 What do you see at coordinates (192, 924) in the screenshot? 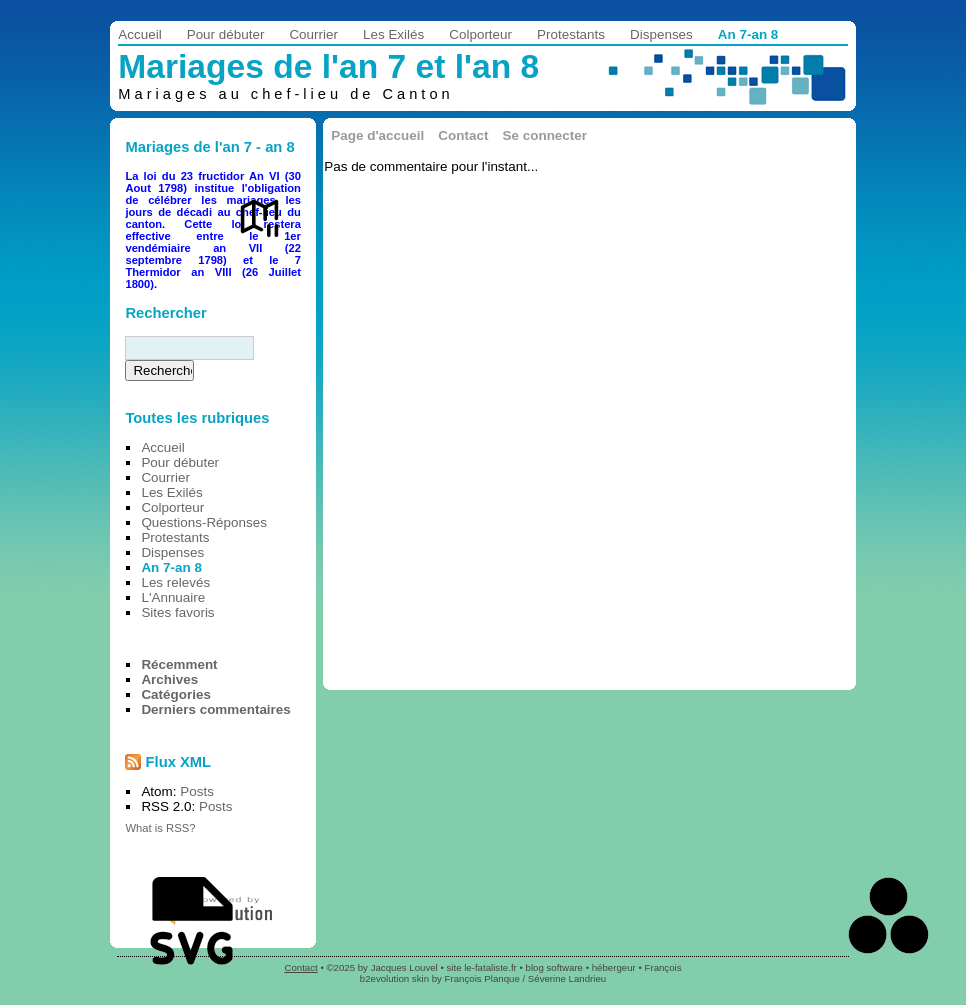
I see `an SVG file type indicator` at bounding box center [192, 924].